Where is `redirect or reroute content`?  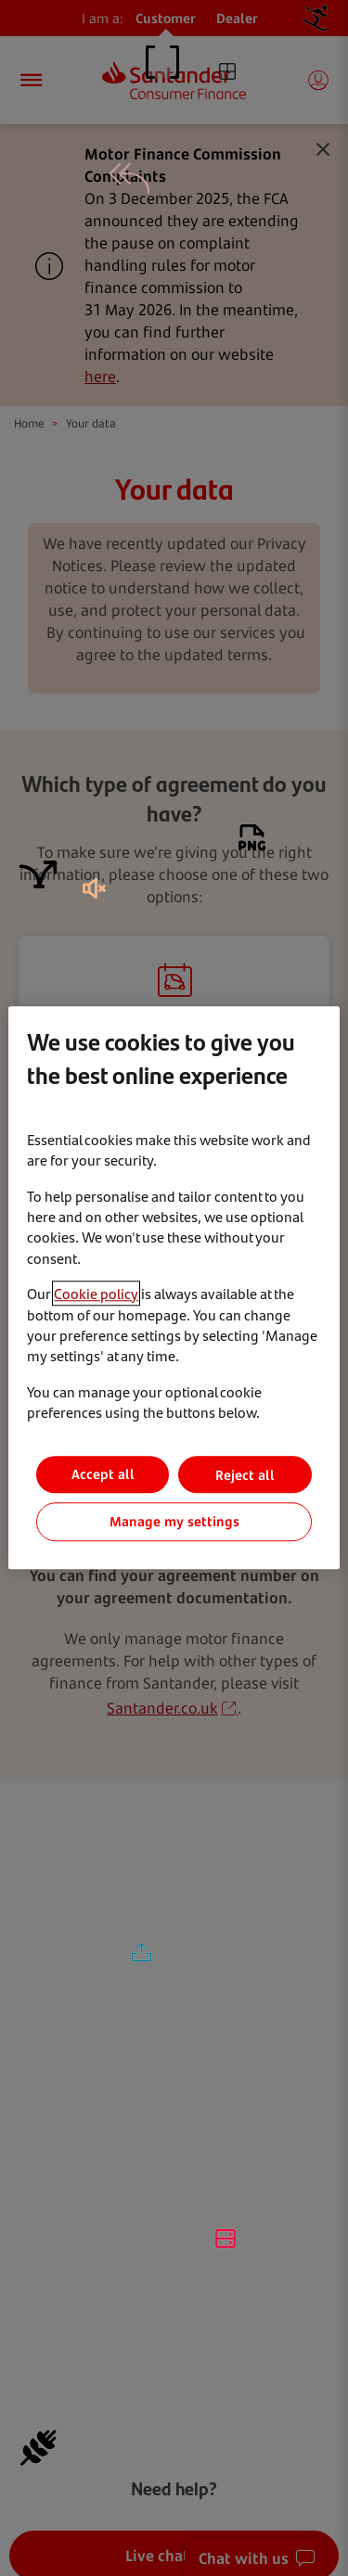
redirect or reroute content is located at coordinates (39, 874).